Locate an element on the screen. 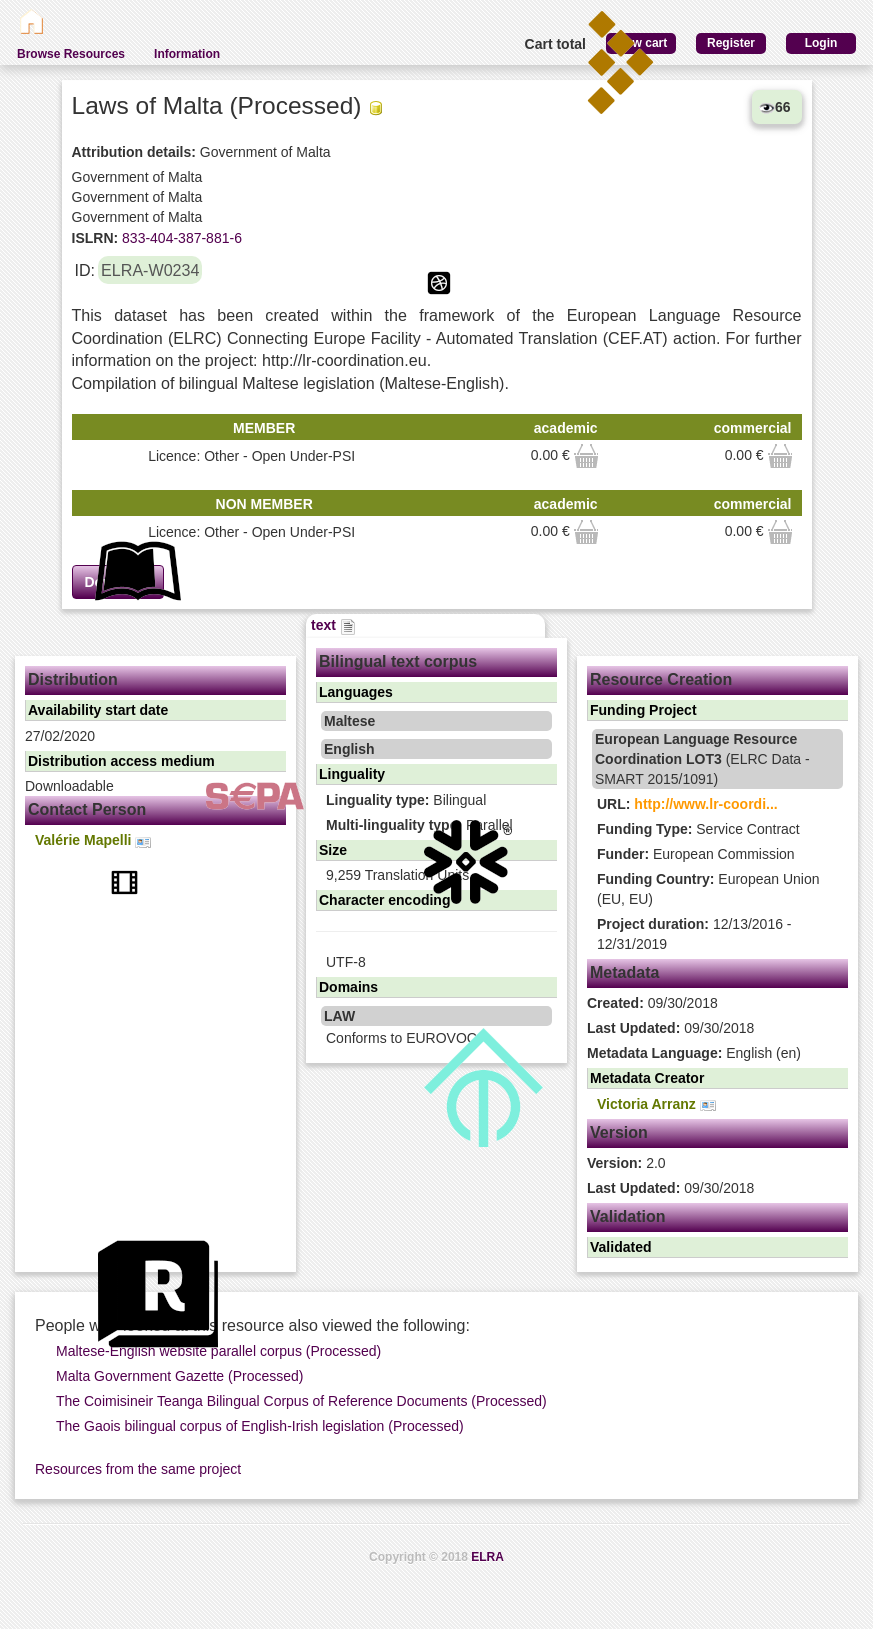 The width and height of the screenshot is (873, 1629). open tasmota smart home firmware settings is located at coordinates (483, 1087).